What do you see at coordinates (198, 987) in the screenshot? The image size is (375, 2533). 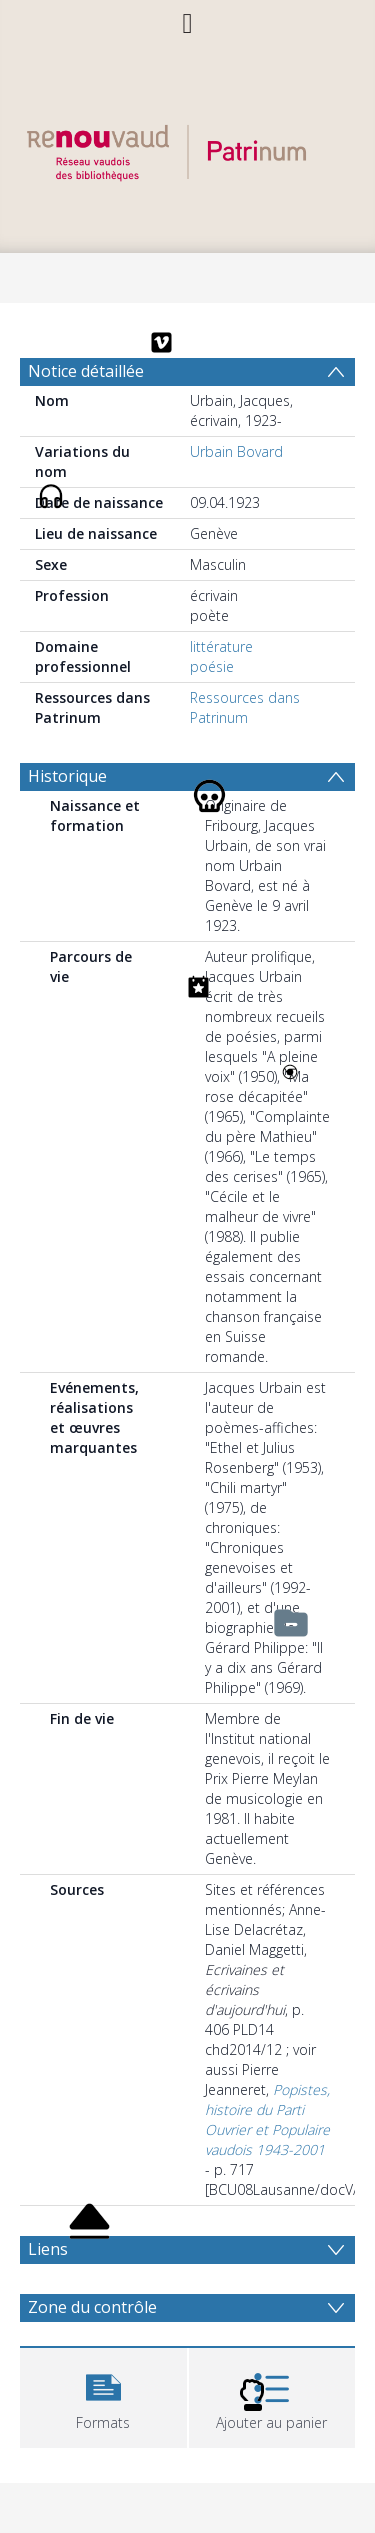 I see `view starred or favorite events` at bounding box center [198, 987].